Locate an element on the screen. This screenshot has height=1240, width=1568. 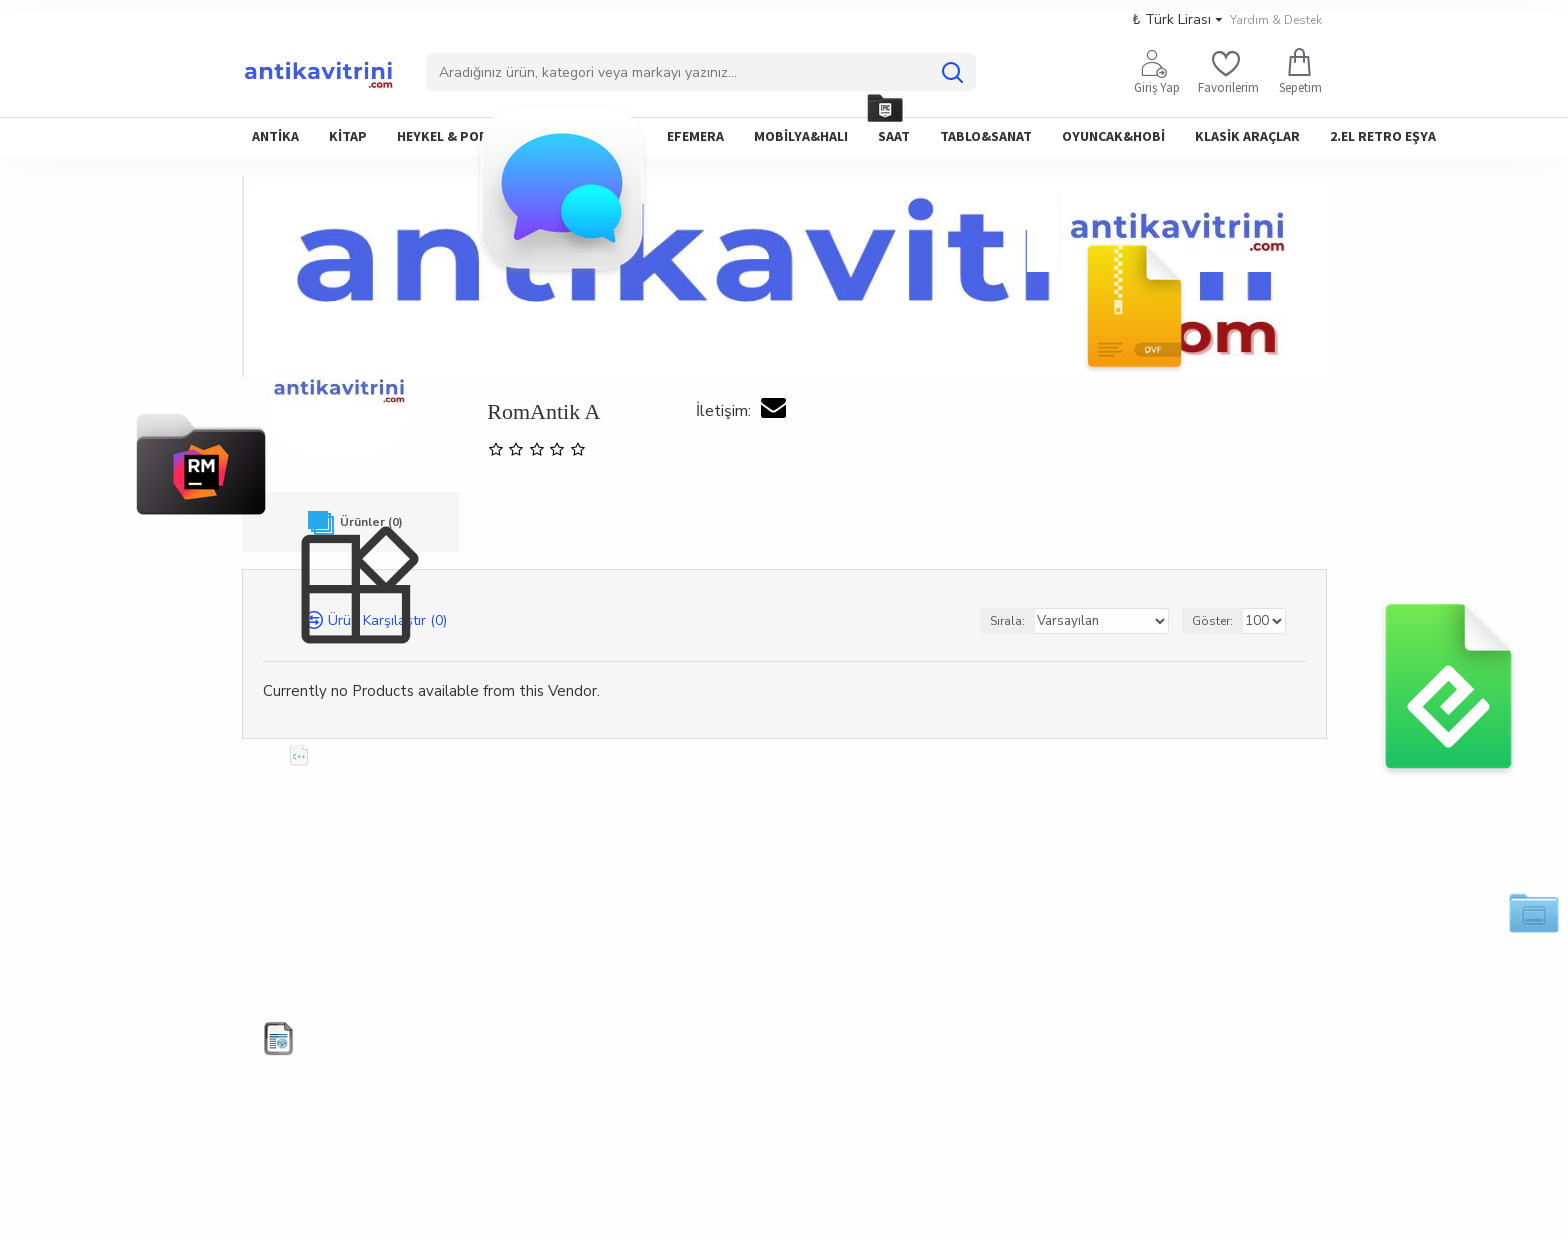
open notification preferences is located at coordinates (562, 188).